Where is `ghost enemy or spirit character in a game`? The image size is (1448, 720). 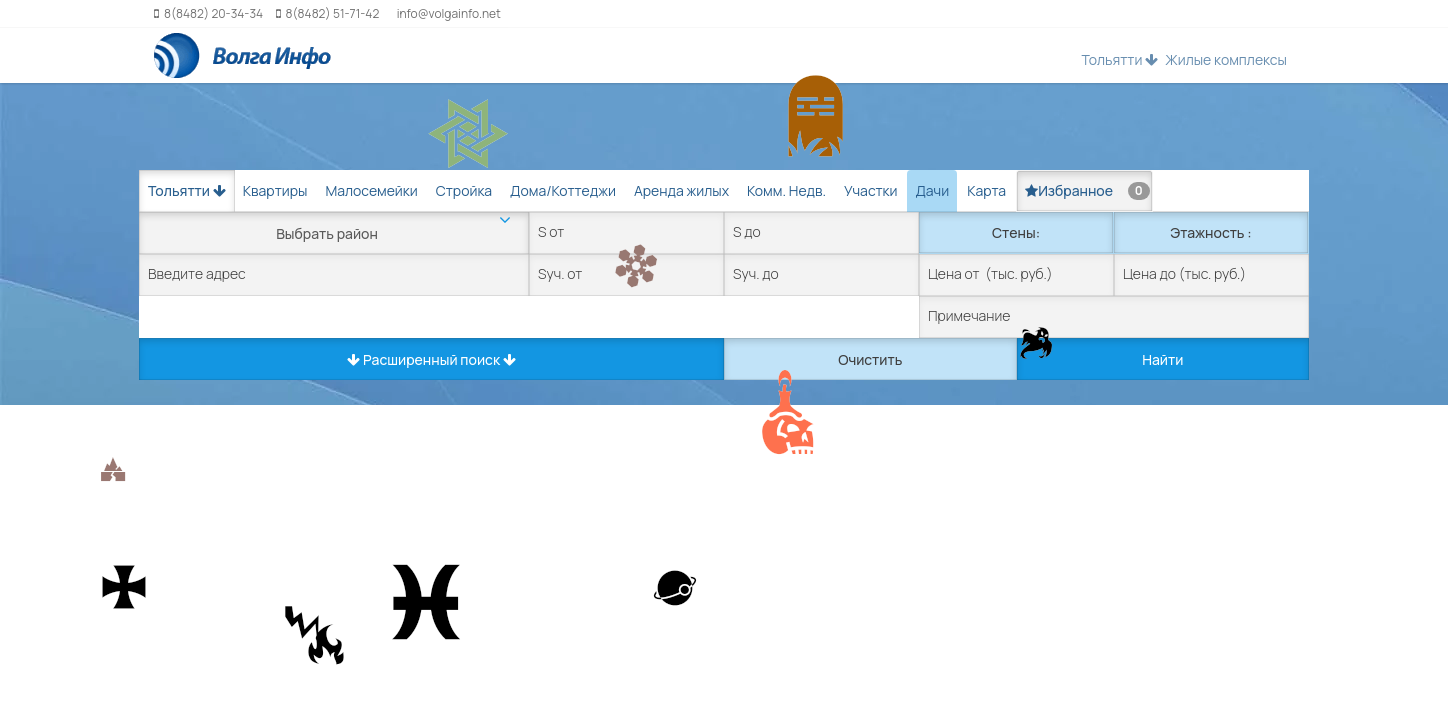 ghost enemy or spirit character in a game is located at coordinates (1036, 343).